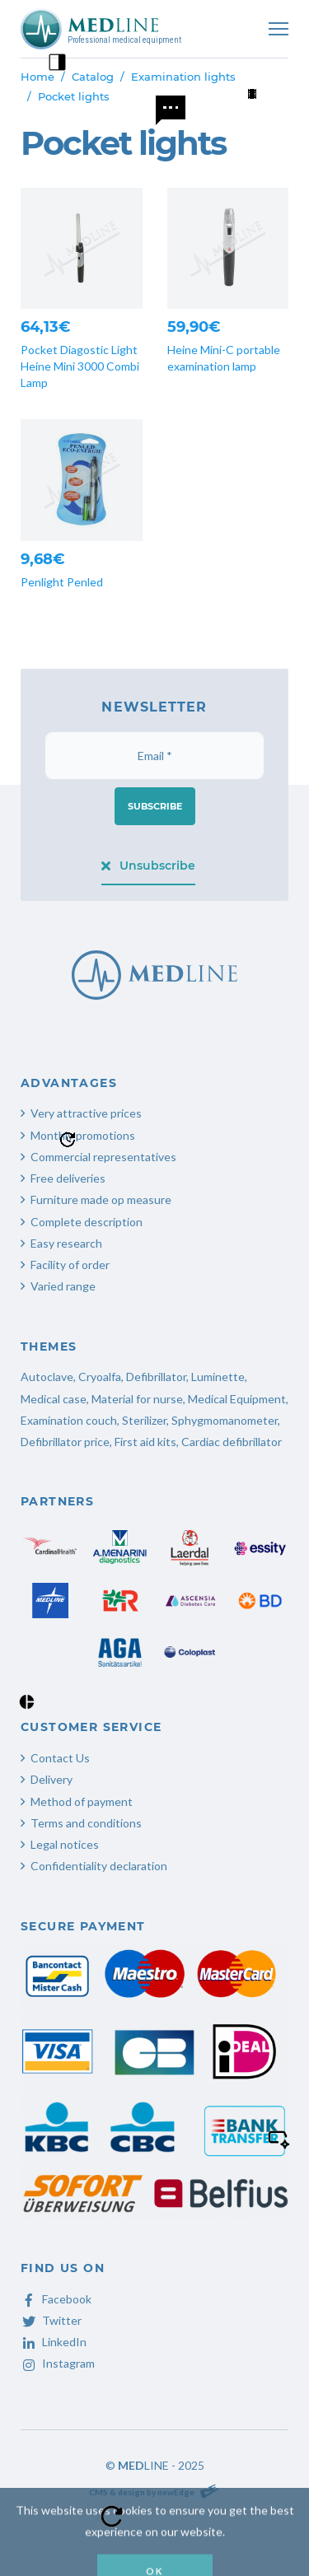 The height and width of the screenshot is (2576, 309). What do you see at coordinates (111, 2516) in the screenshot?
I see `refresh or reload the current page` at bounding box center [111, 2516].